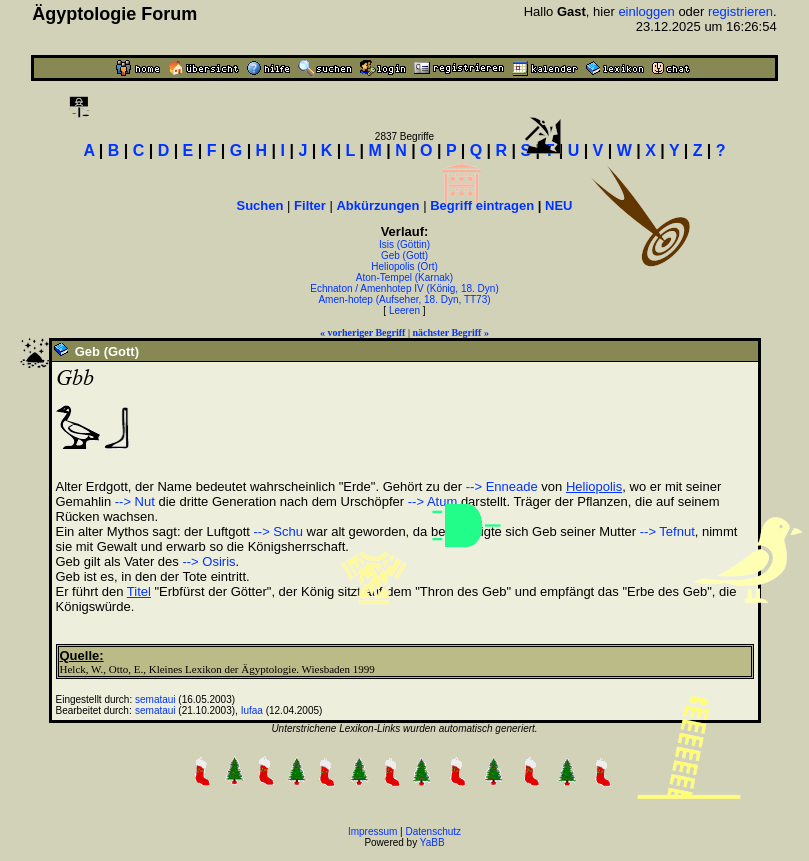 This screenshot has height=861, width=809. What do you see at coordinates (466, 525) in the screenshot?
I see `represents an AND logic gate in a circuit diagram` at bounding box center [466, 525].